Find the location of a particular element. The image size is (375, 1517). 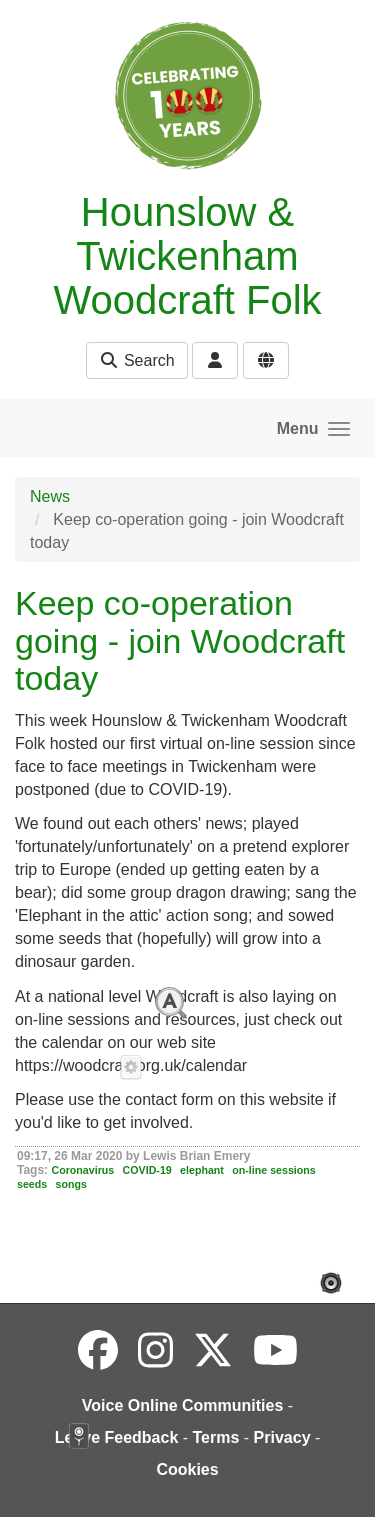

a desktop application shortcut file is located at coordinates (131, 1067).